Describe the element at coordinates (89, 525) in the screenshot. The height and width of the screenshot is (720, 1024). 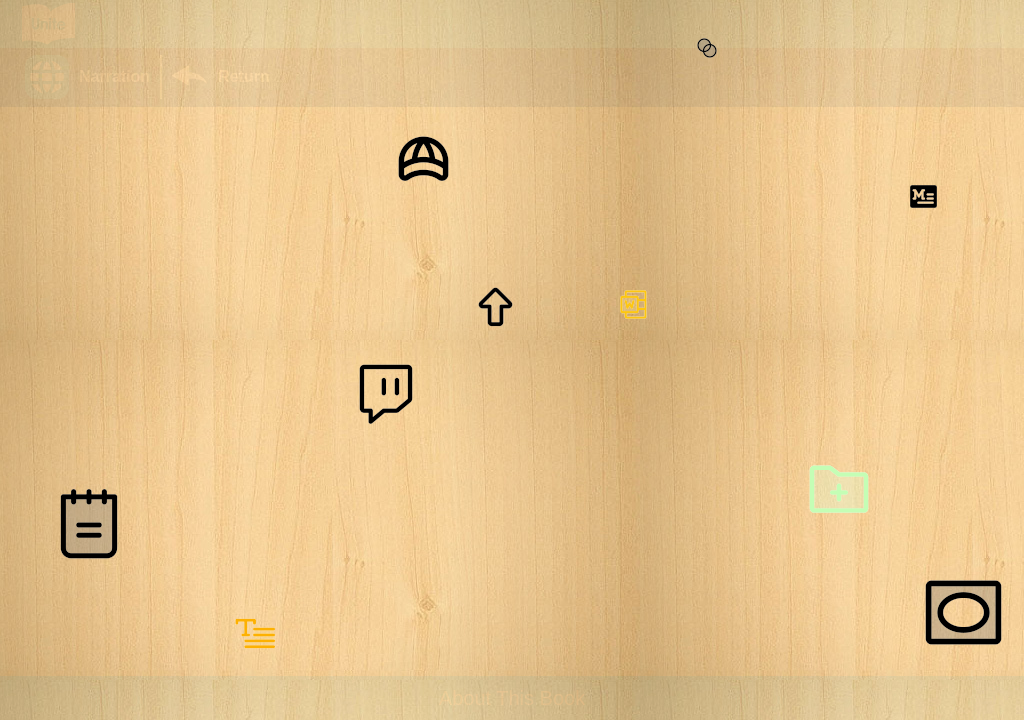
I see `open notepad or notes app` at that location.